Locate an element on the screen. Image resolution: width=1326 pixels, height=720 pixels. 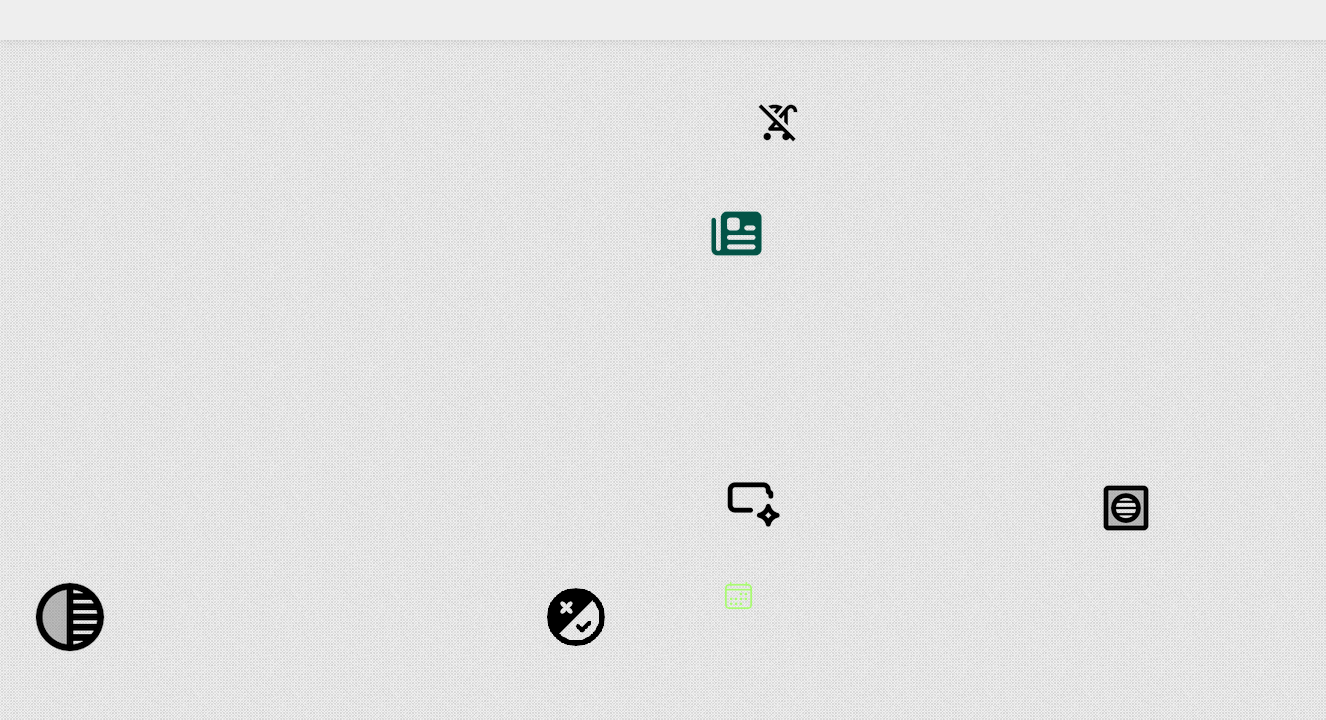
indicates strollers are not permitted in this area is located at coordinates (778, 121).